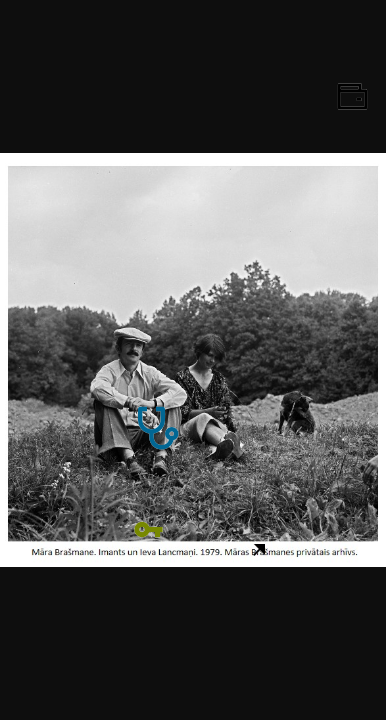 The height and width of the screenshot is (720, 386). I want to click on access health or medical features, so click(156, 427).